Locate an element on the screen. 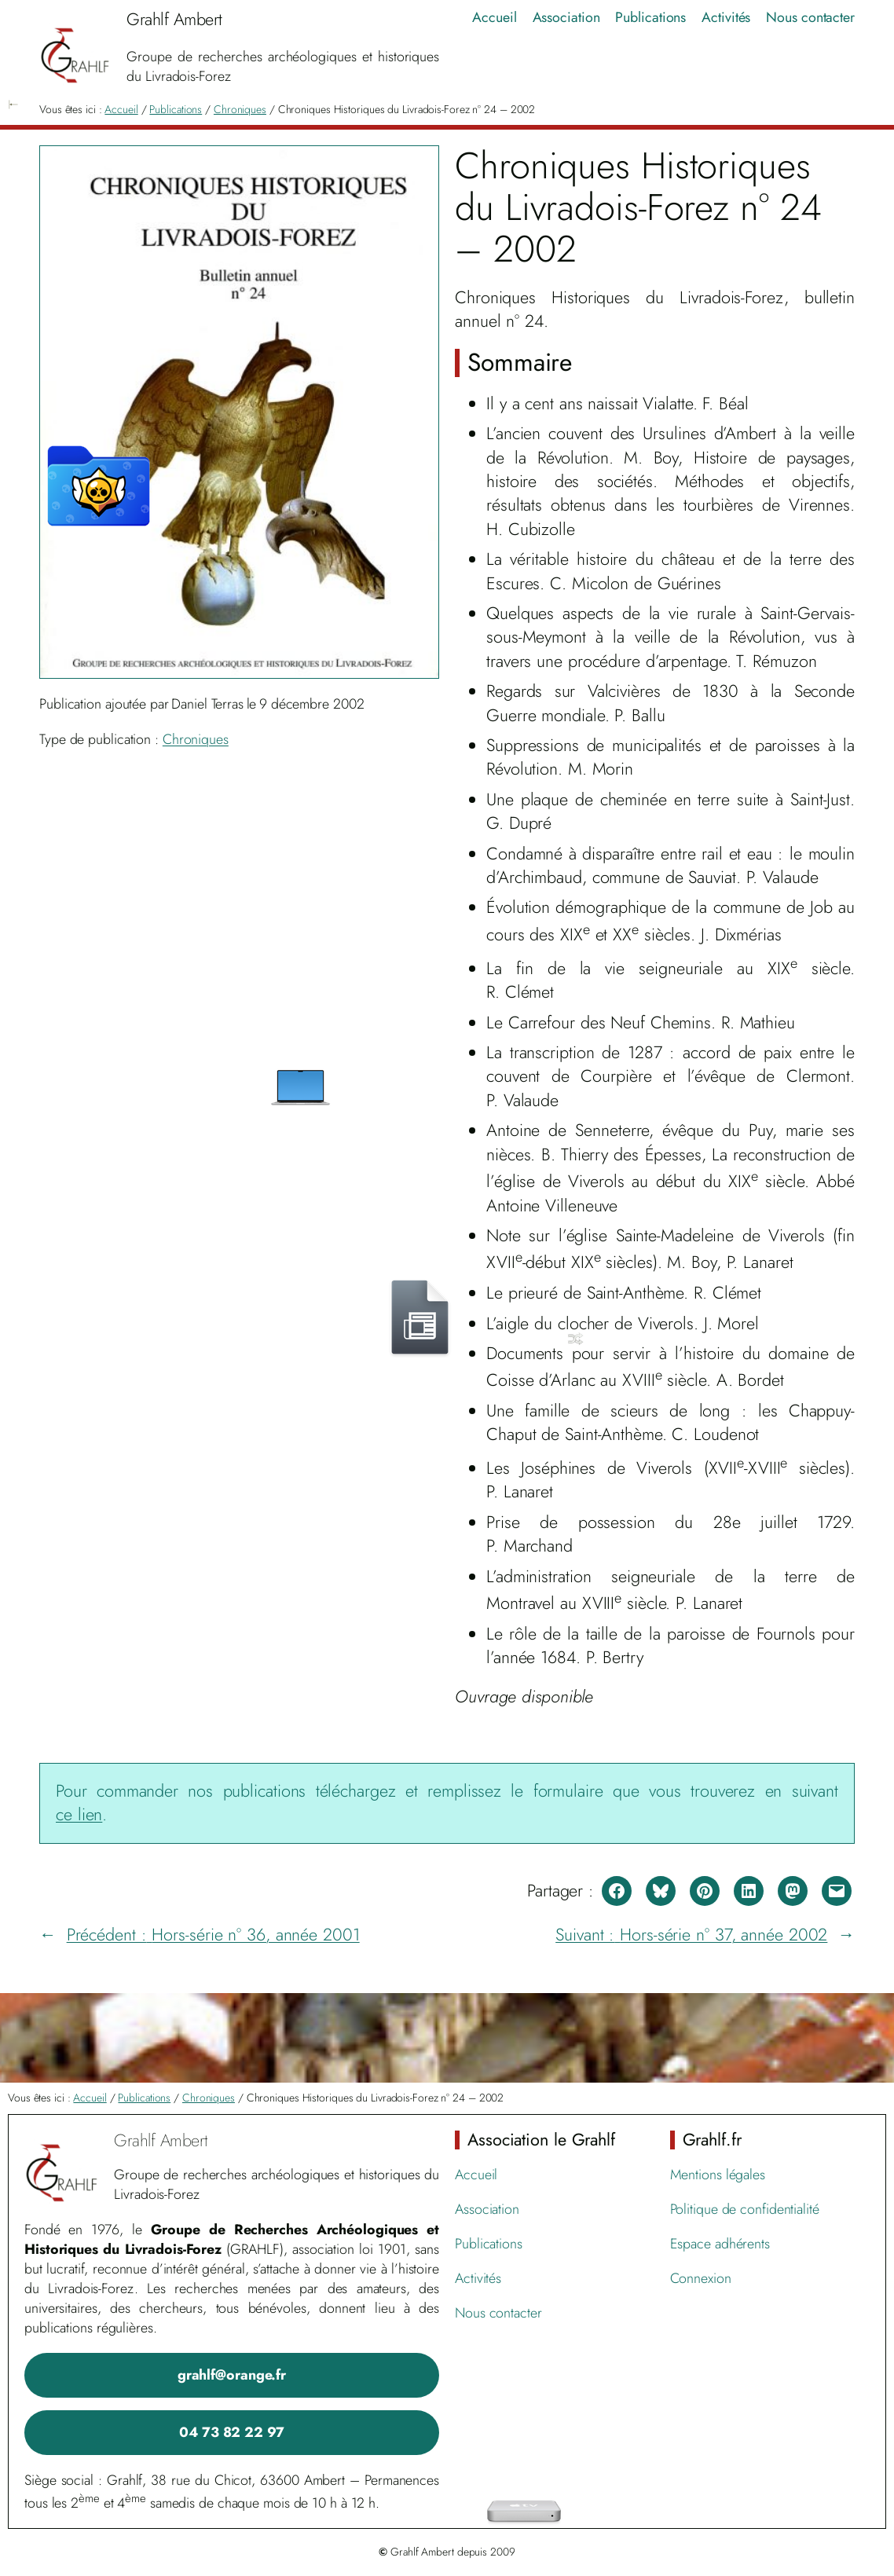 This screenshot has height=2576, width=894. macbook air 15-inch device icon is located at coordinates (300, 1084).